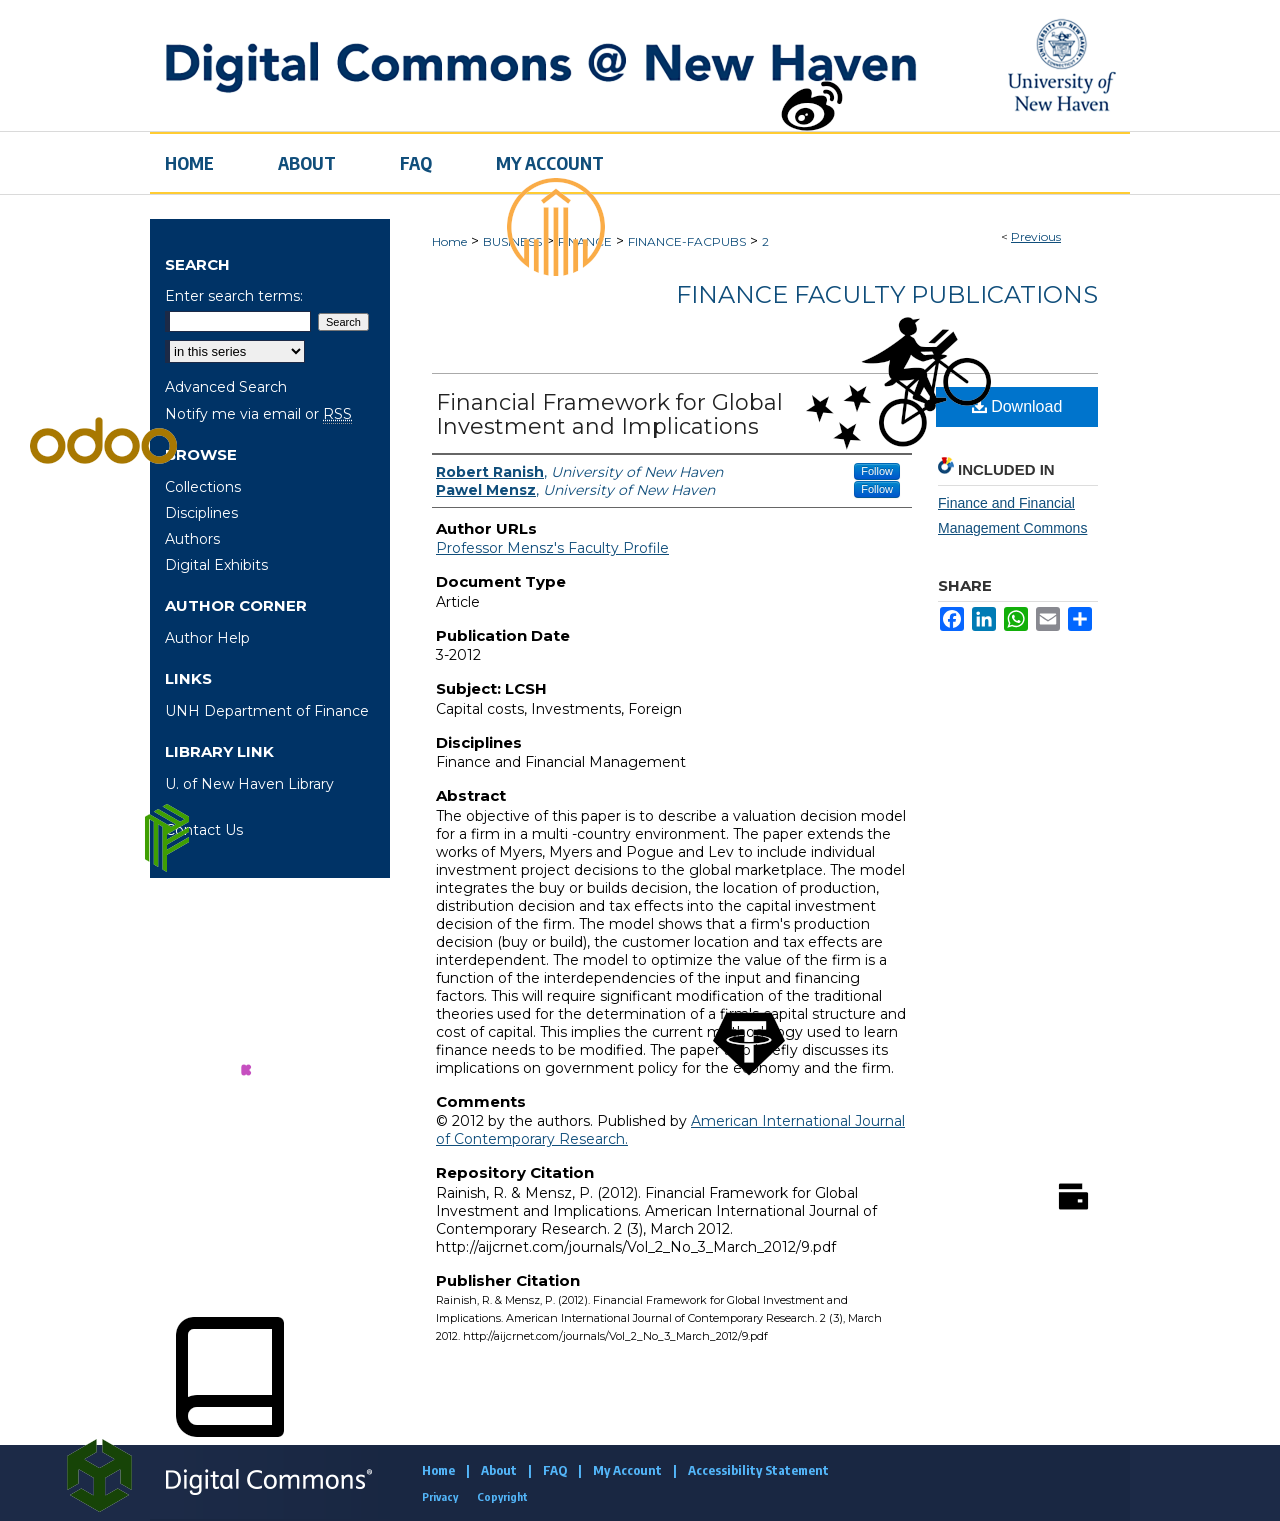 The width and height of the screenshot is (1280, 1521). Describe the element at coordinates (556, 227) in the screenshot. I see `boehringer ingelheim company logo` at that location.